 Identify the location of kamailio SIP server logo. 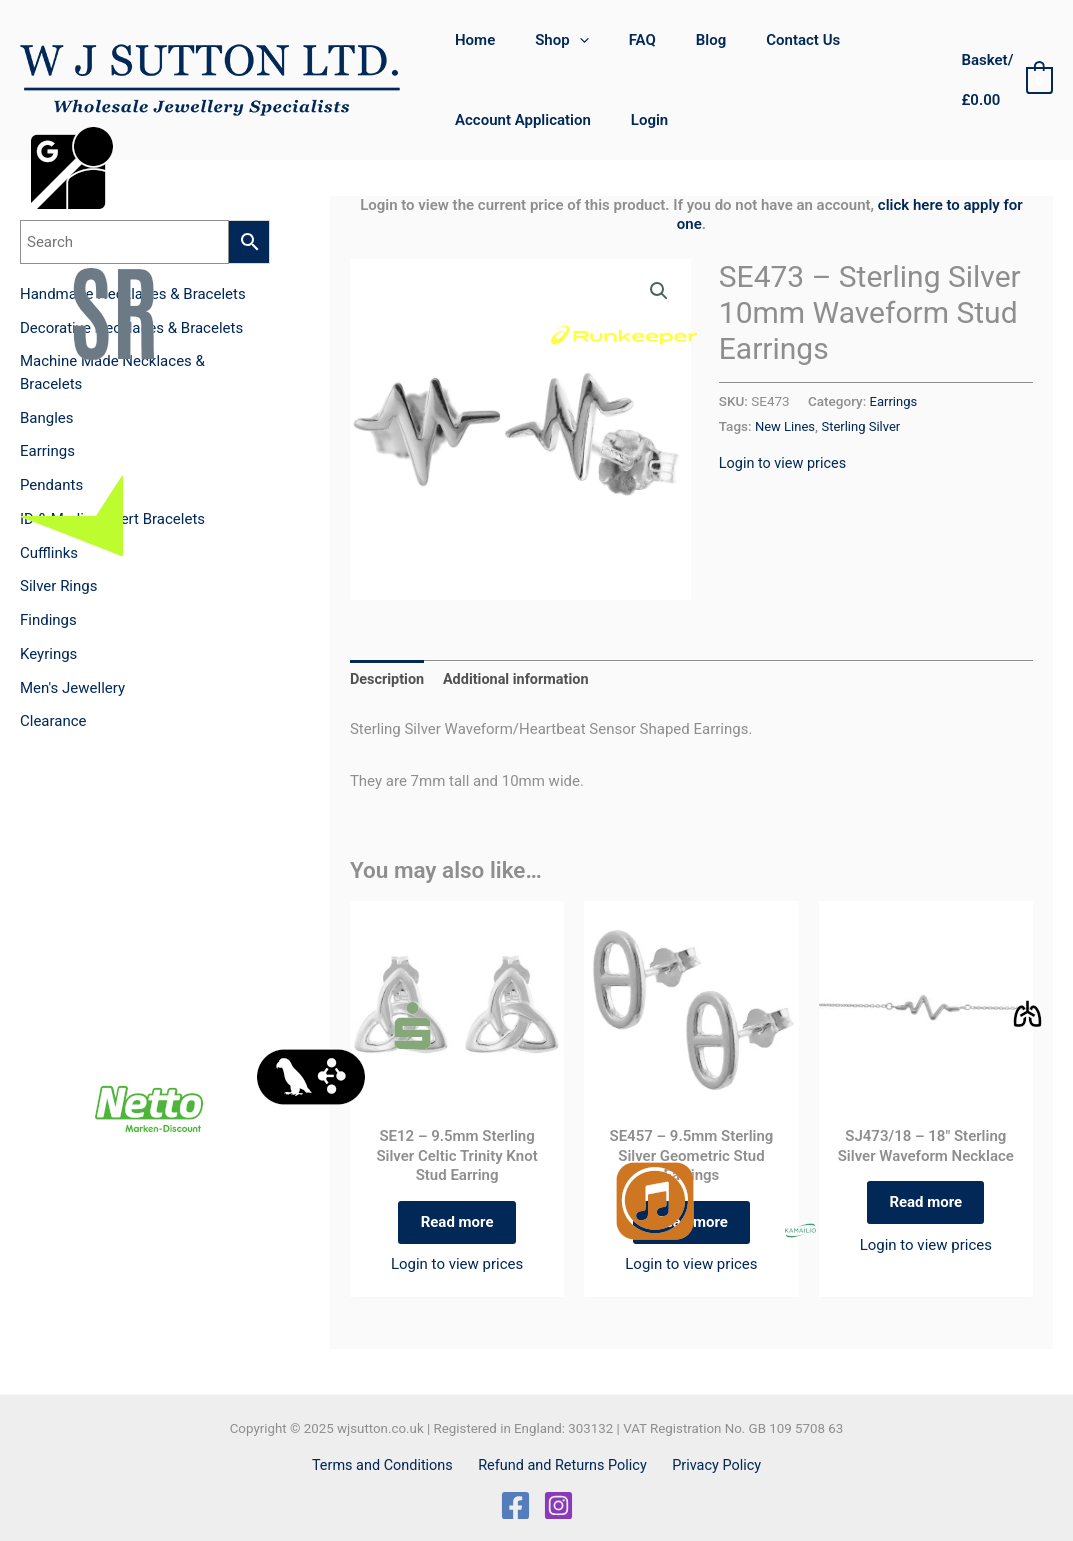
(800, 1230).